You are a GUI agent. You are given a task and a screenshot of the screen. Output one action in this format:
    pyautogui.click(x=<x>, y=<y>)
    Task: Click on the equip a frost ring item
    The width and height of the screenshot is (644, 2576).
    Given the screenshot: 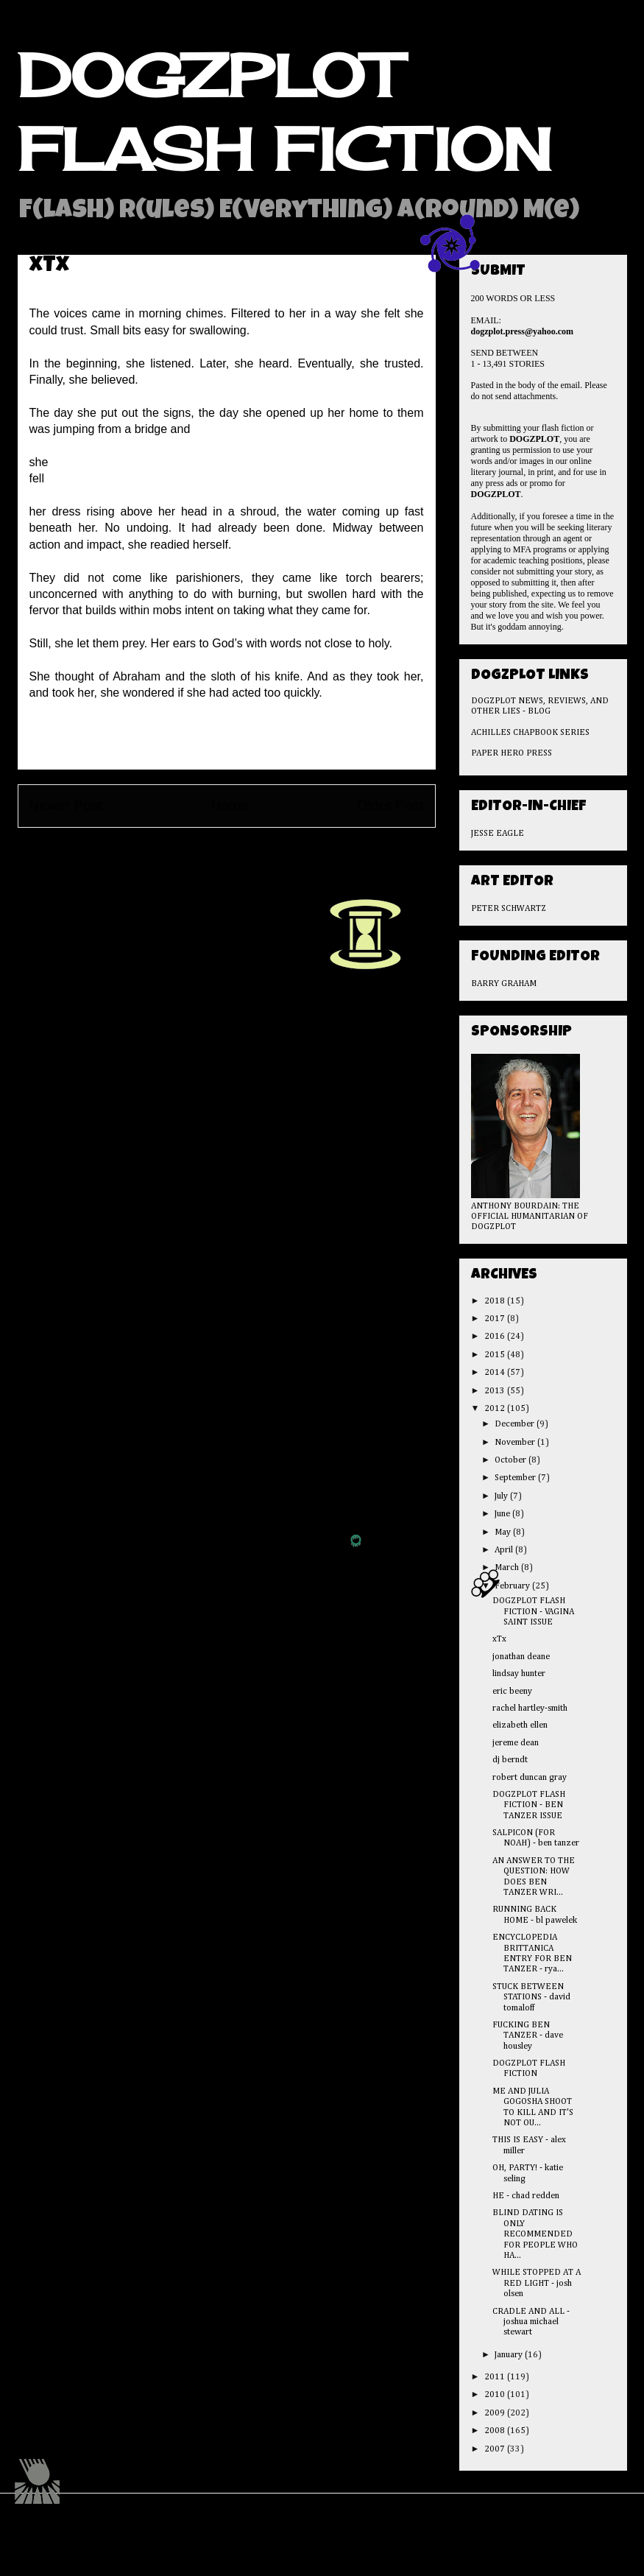 What is the action you would take?
    pyautogui.click(x=355, y=1541)
    